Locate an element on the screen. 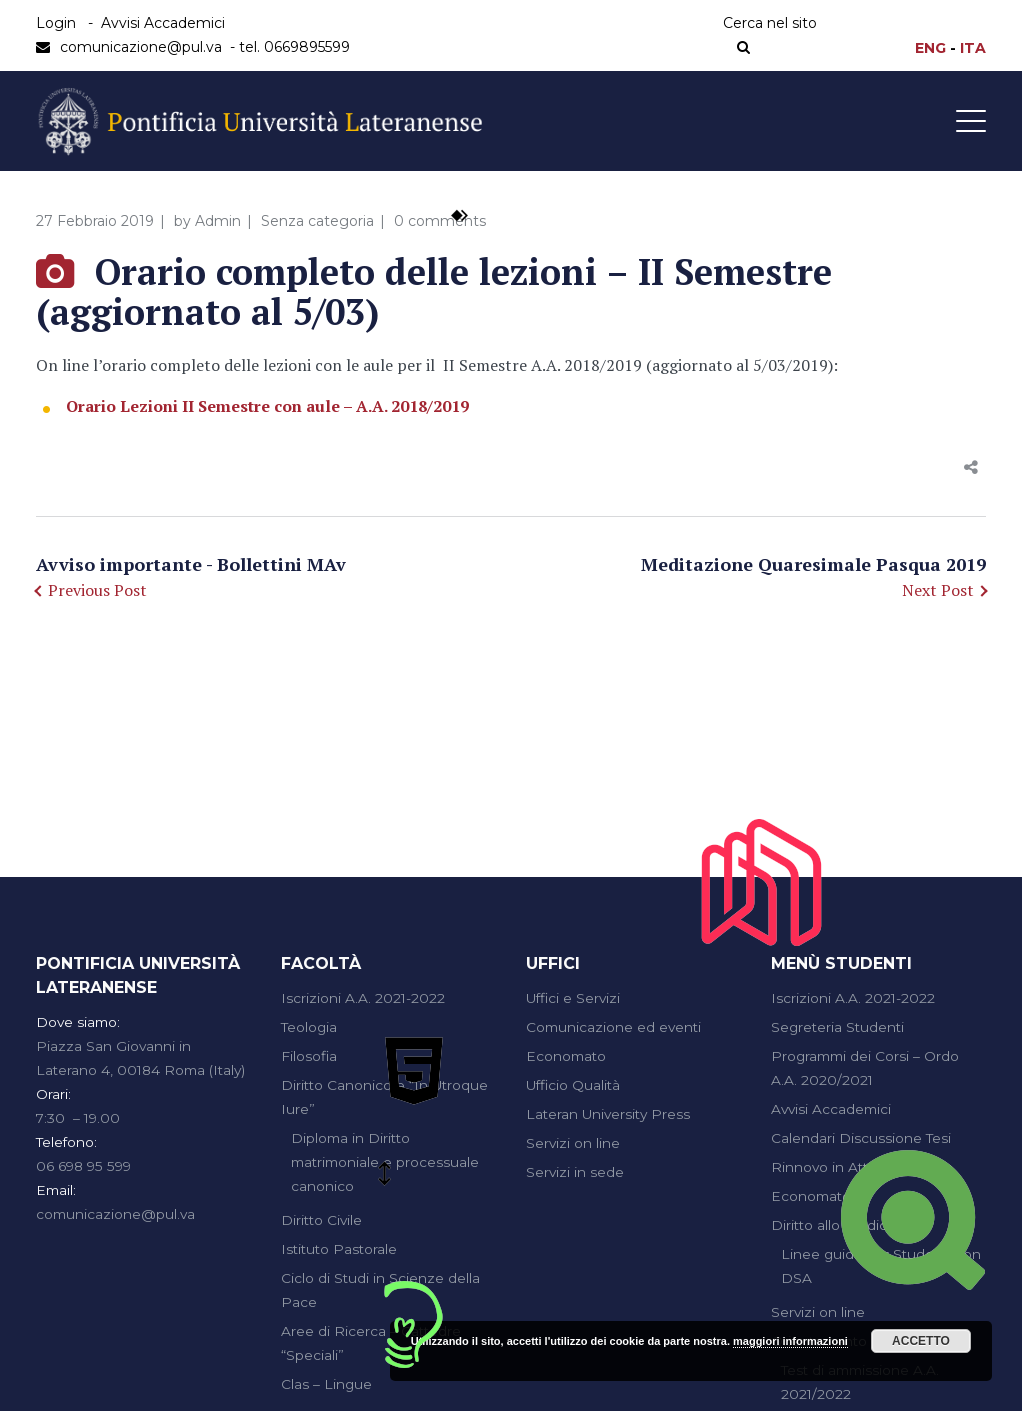 This screenshot has height=1411, width=1022. open Qlik analytics application is located at coordinates (913, 1220).